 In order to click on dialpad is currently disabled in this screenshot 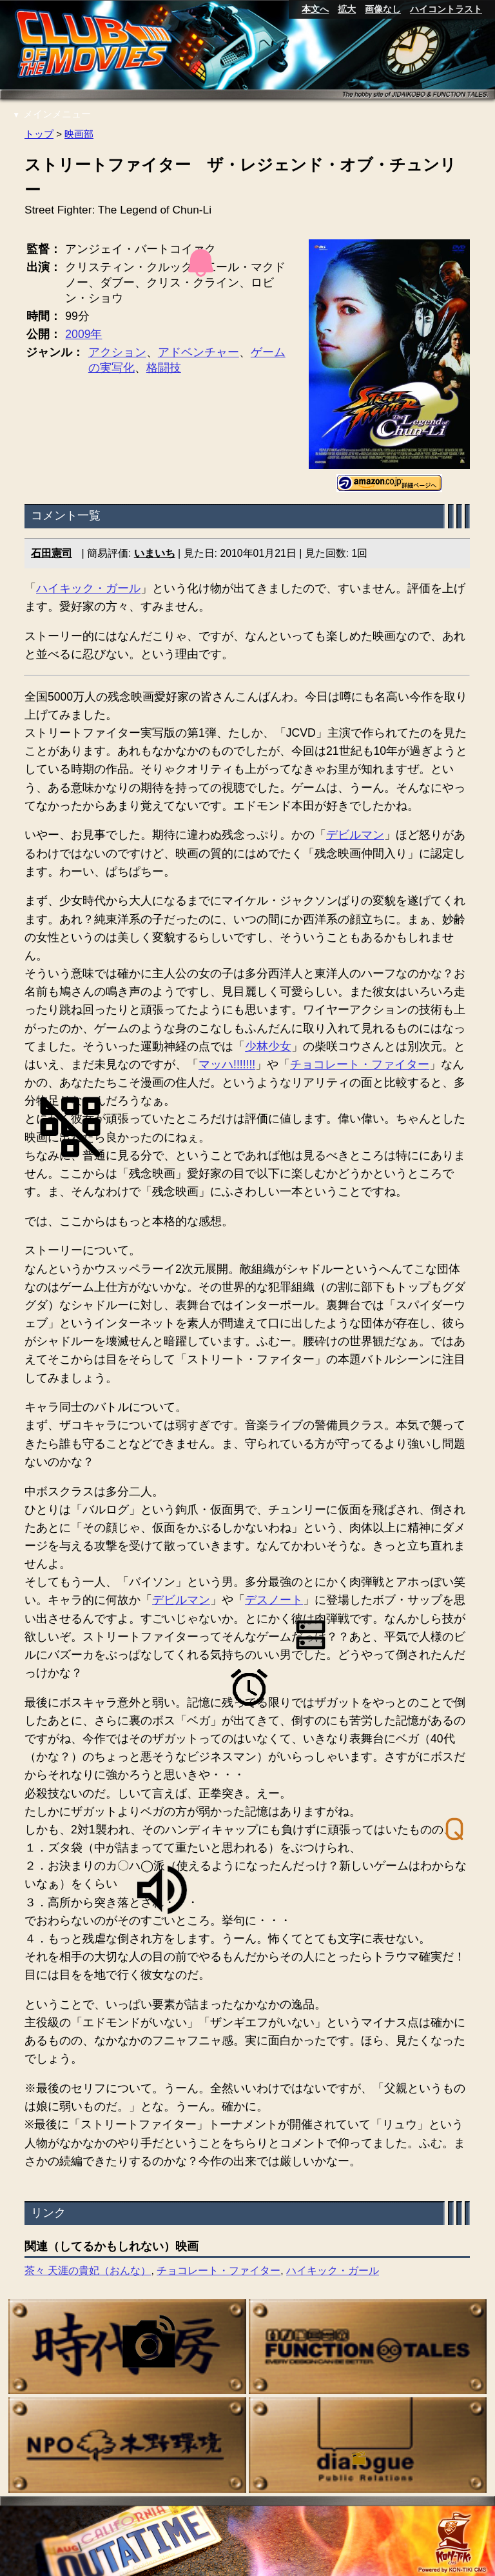, I will do `click(70, 1127)`.